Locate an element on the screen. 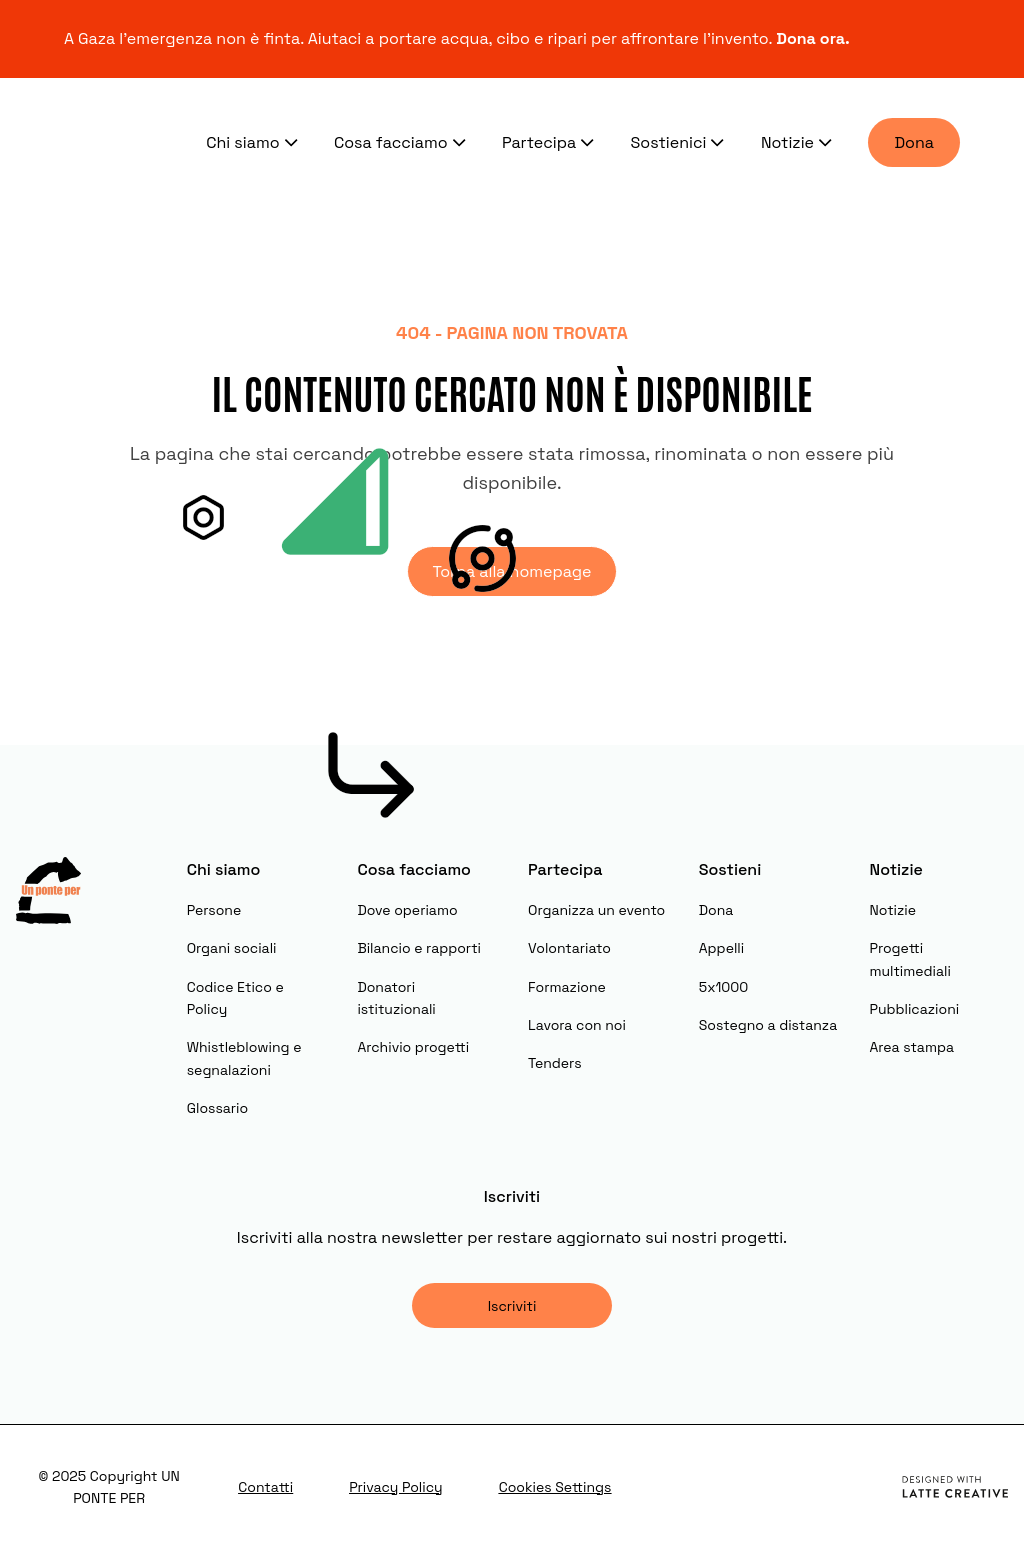 The height and width of the screenshot is (1549, 1024). indicates strong cellular network signal is located at coordinates (344, 506).